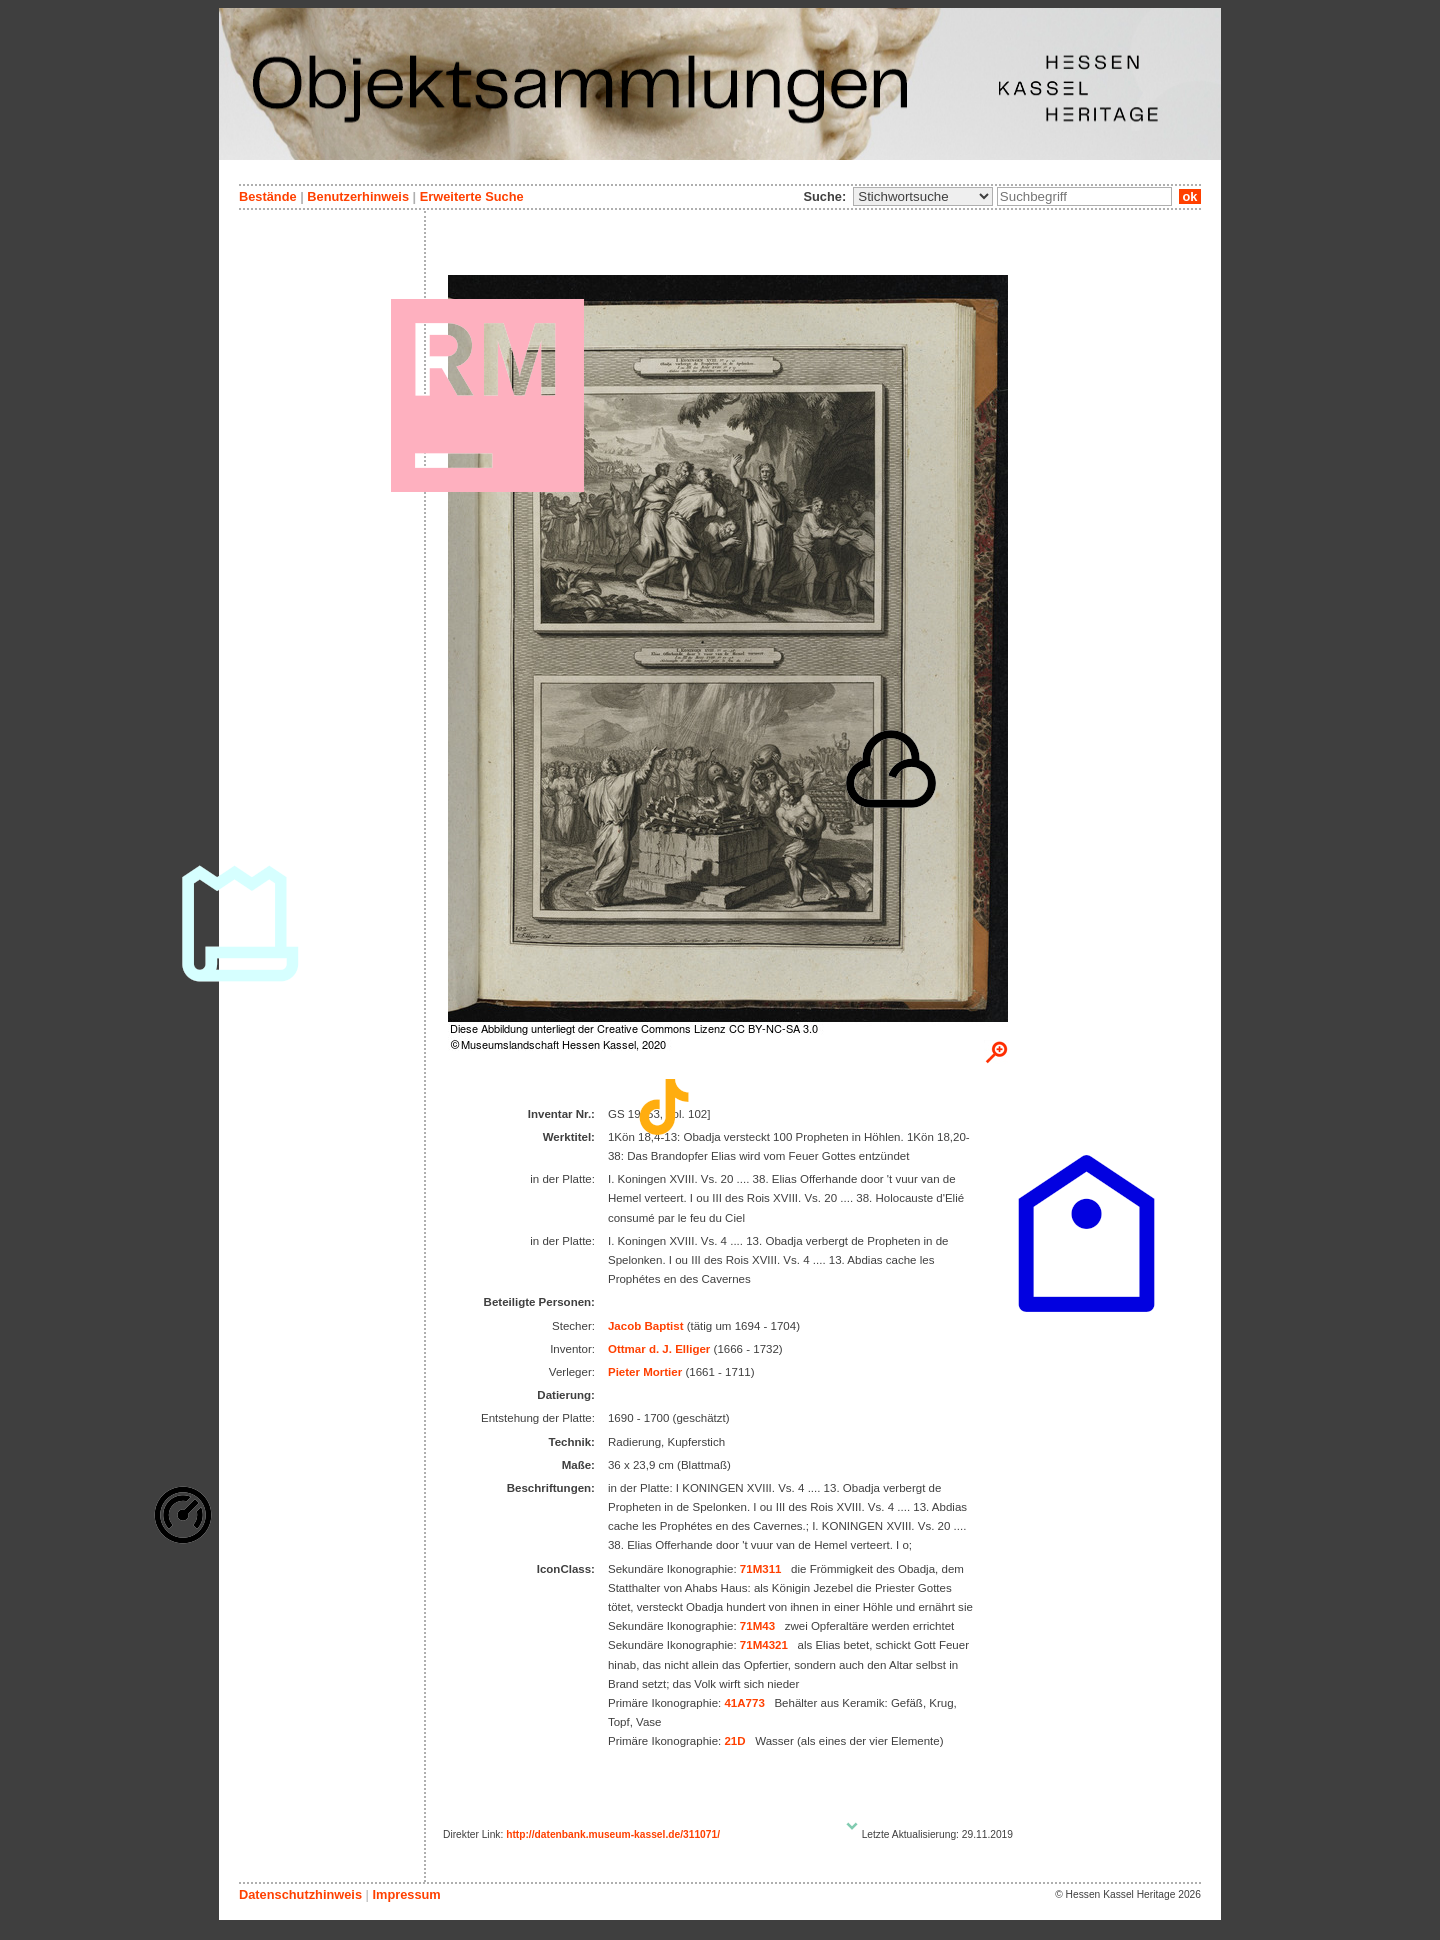 The height and width of the screenshot is (1940, 1440). Describe the element at coordinates (891, 771) in the screenshot. I see `cloud storage or sync status` at that location.